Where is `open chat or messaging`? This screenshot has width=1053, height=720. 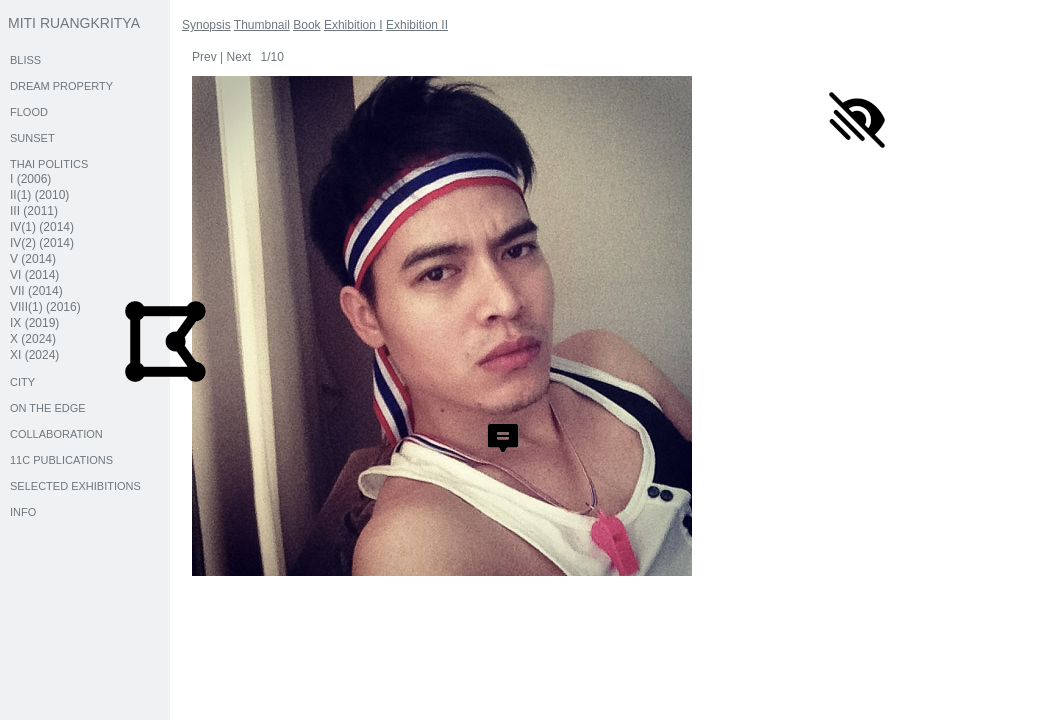 open chat or messaging is located at coordinates (503, 437).